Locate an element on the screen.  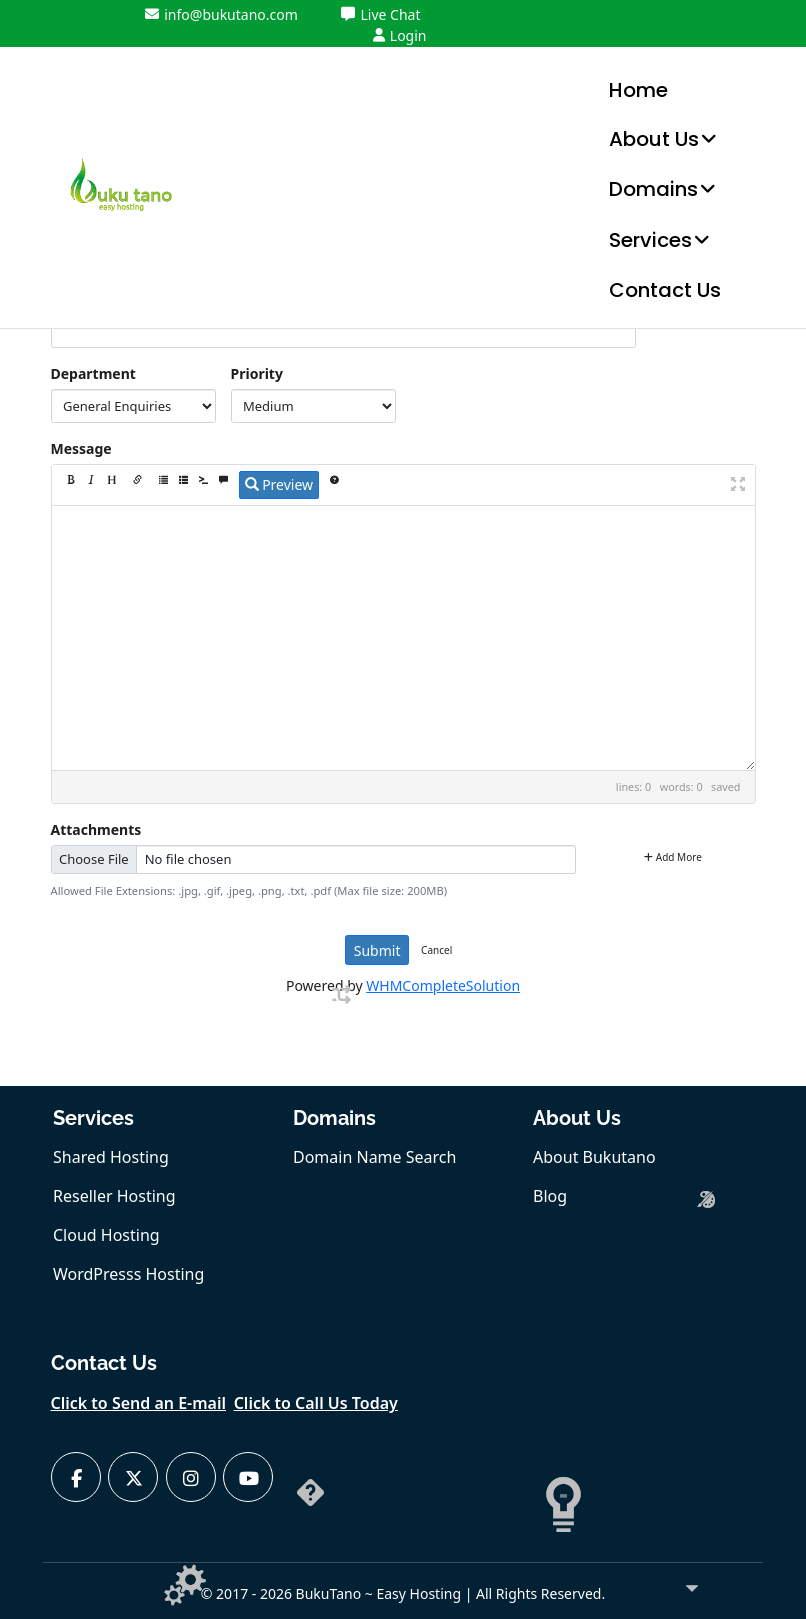
view information or help details is located at coordinates (563, 1504).